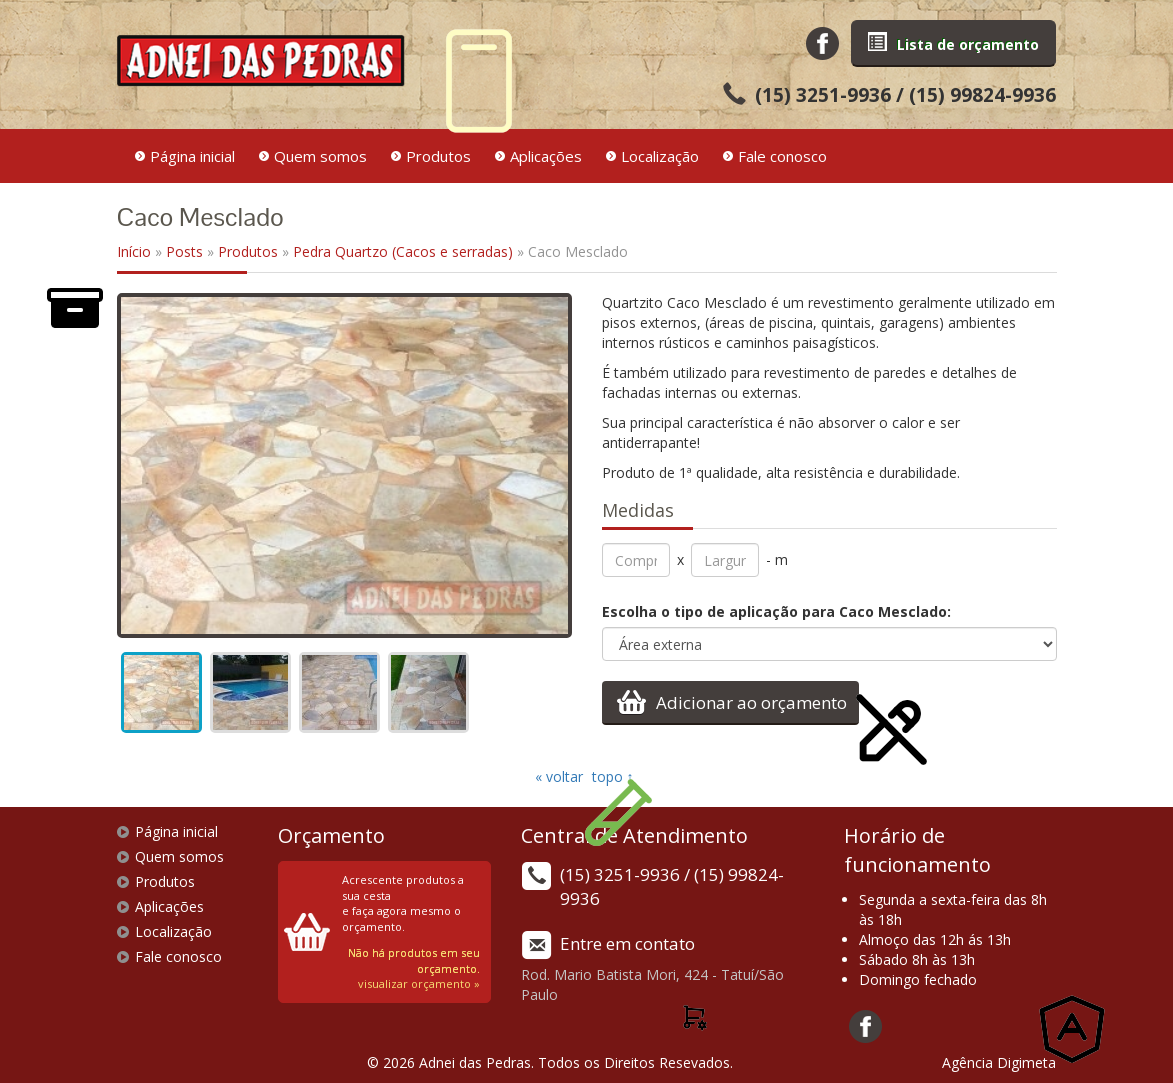 Image resolution: width=1173 pixels, height=1083 pixels. I want to click on editing is disabled, so click(891, 729).